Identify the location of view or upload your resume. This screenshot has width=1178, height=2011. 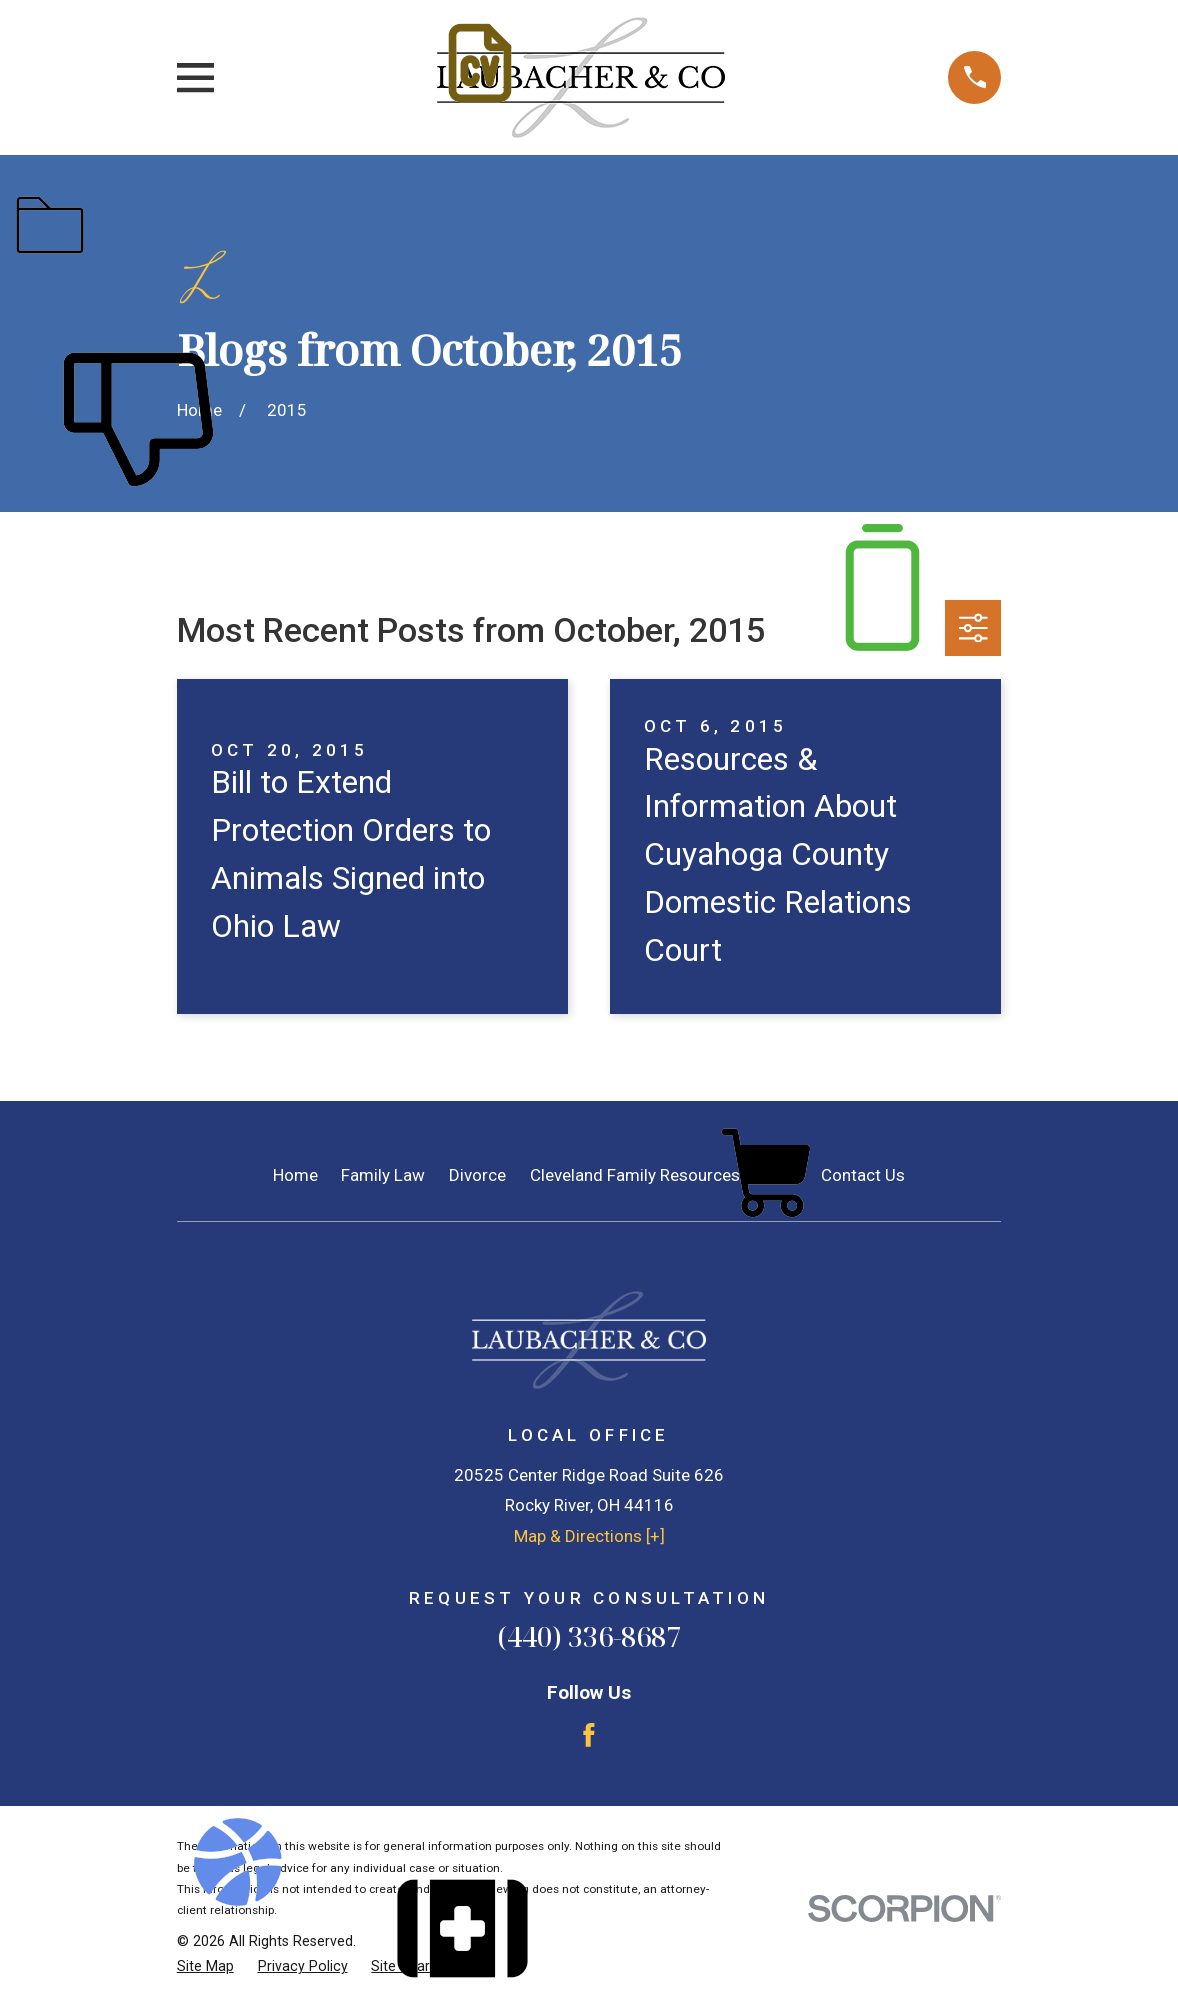
(480, 63).